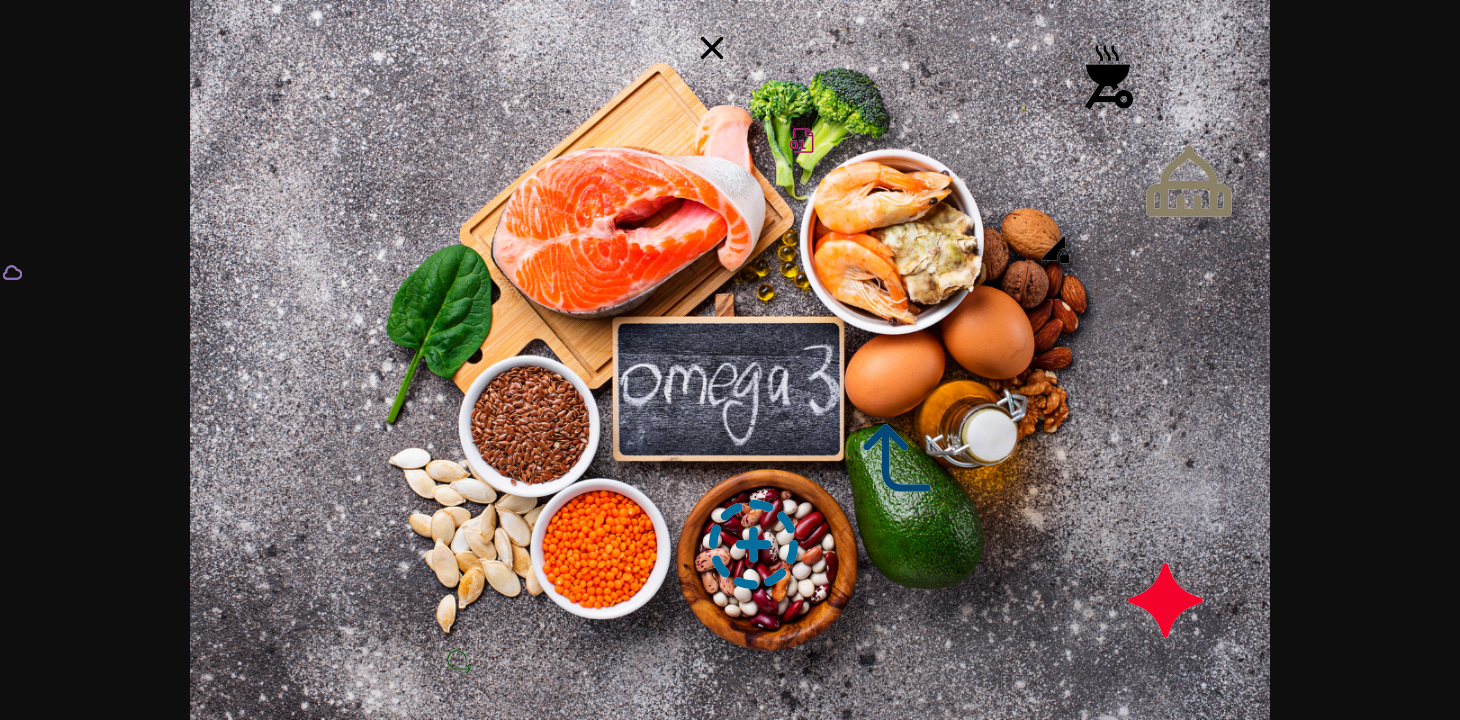 This screenshot has height=720, width=1460. Describe the element at coordinates (1165, 600) in the screenshot. I see `indicates AI-generated or enhanced content` at that location.